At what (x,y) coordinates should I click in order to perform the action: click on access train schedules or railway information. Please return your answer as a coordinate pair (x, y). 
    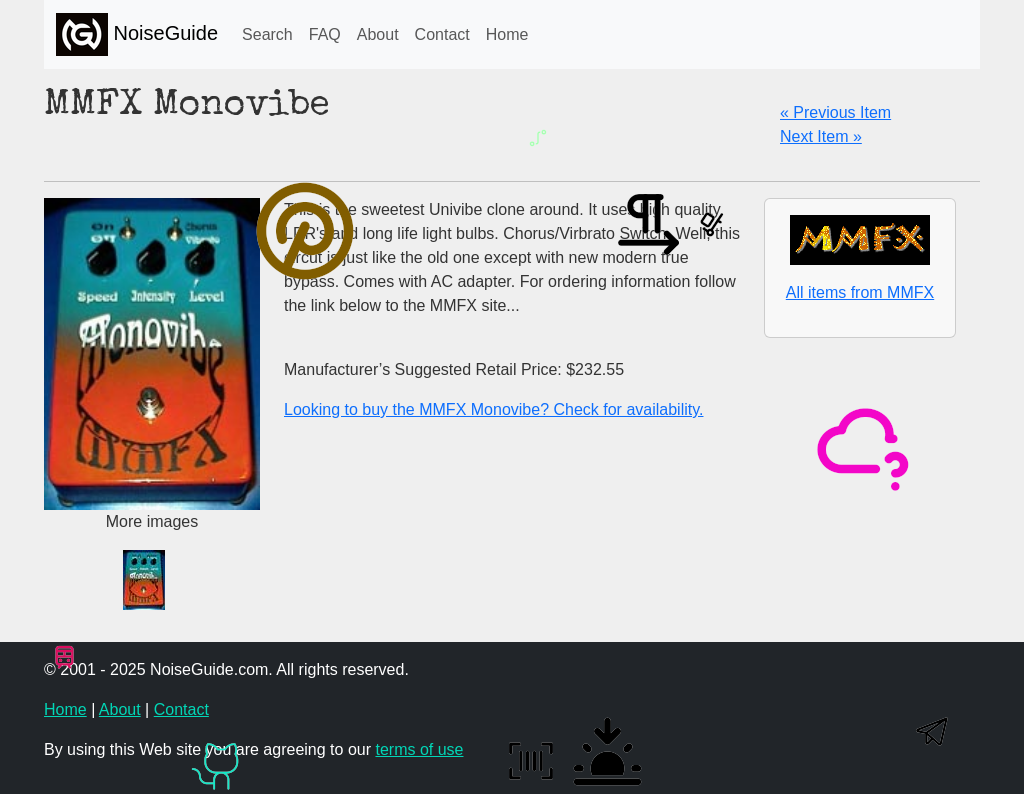
    Looking at the image, I should click on (64, 656).